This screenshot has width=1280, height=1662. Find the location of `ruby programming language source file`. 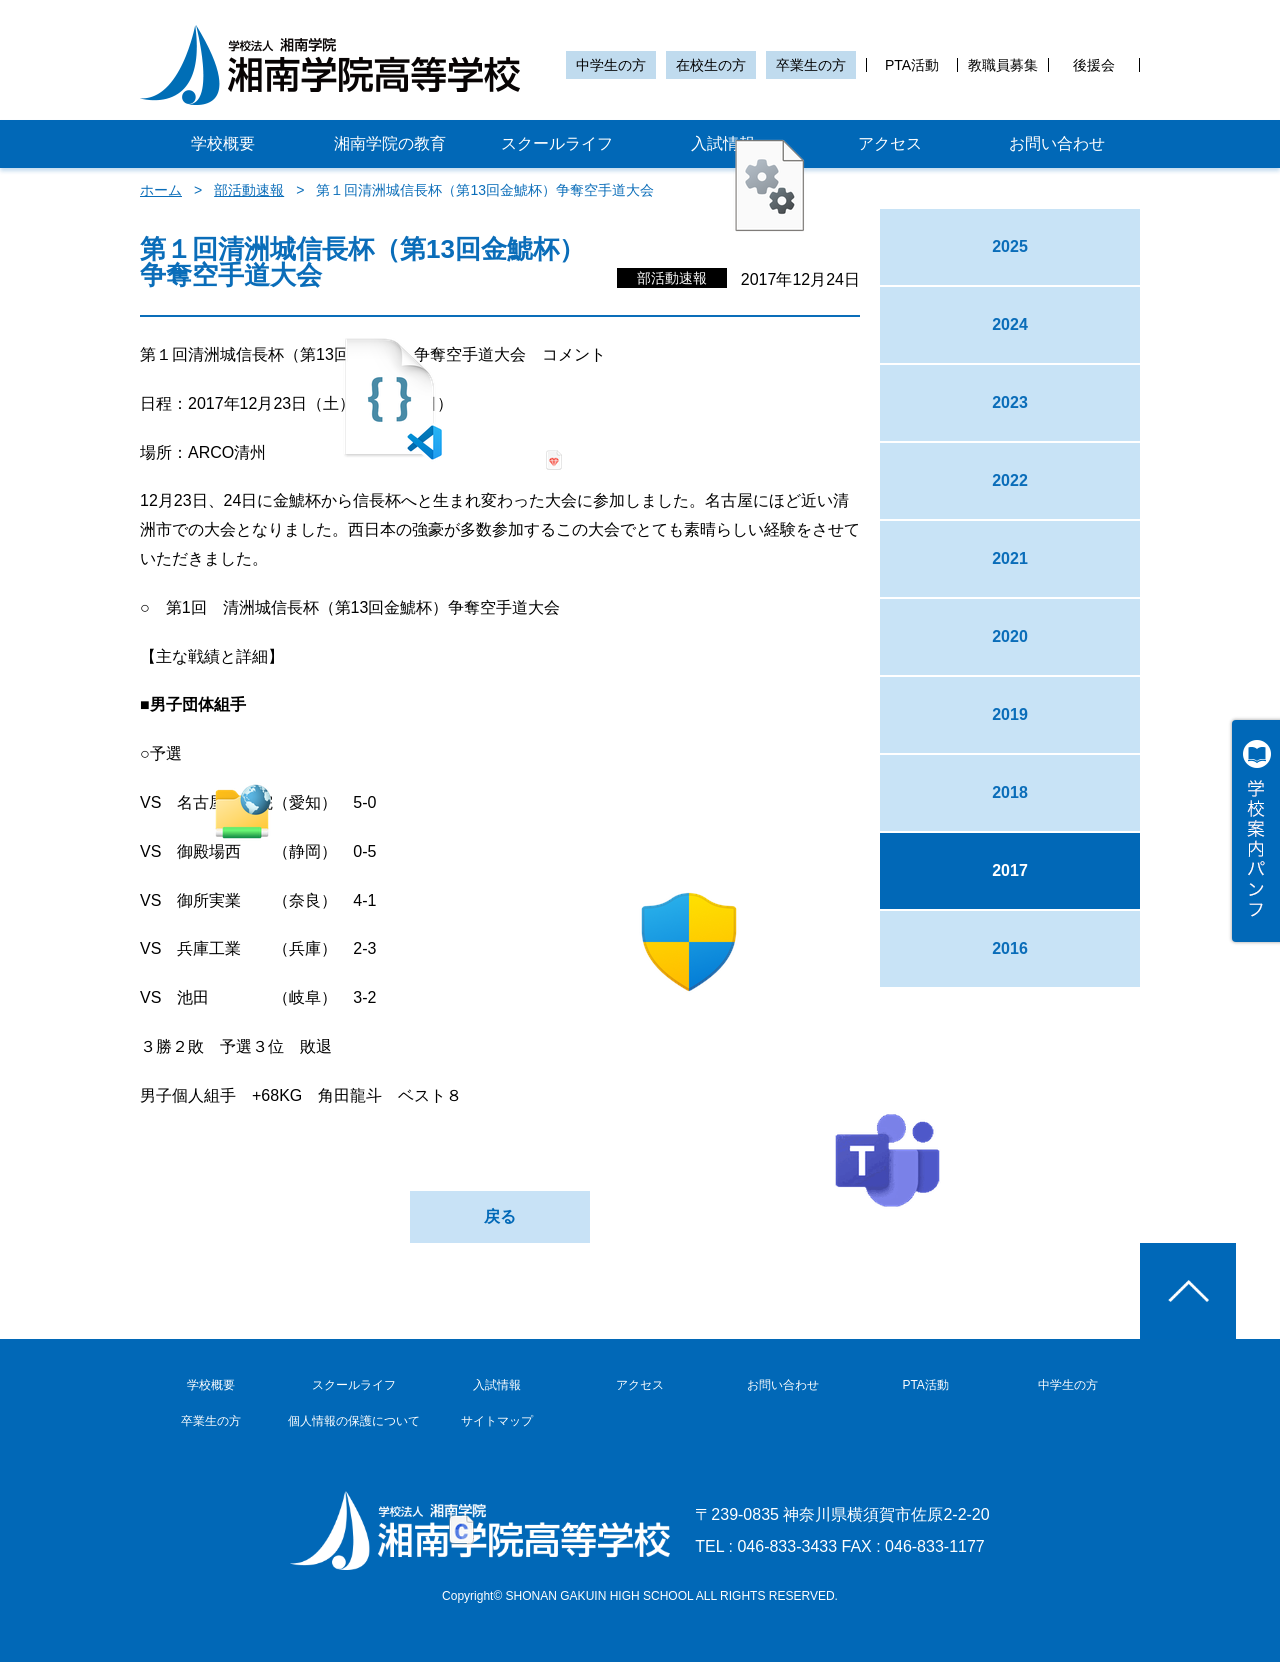

ruby programming language source file is located at coordinates (554, 460).